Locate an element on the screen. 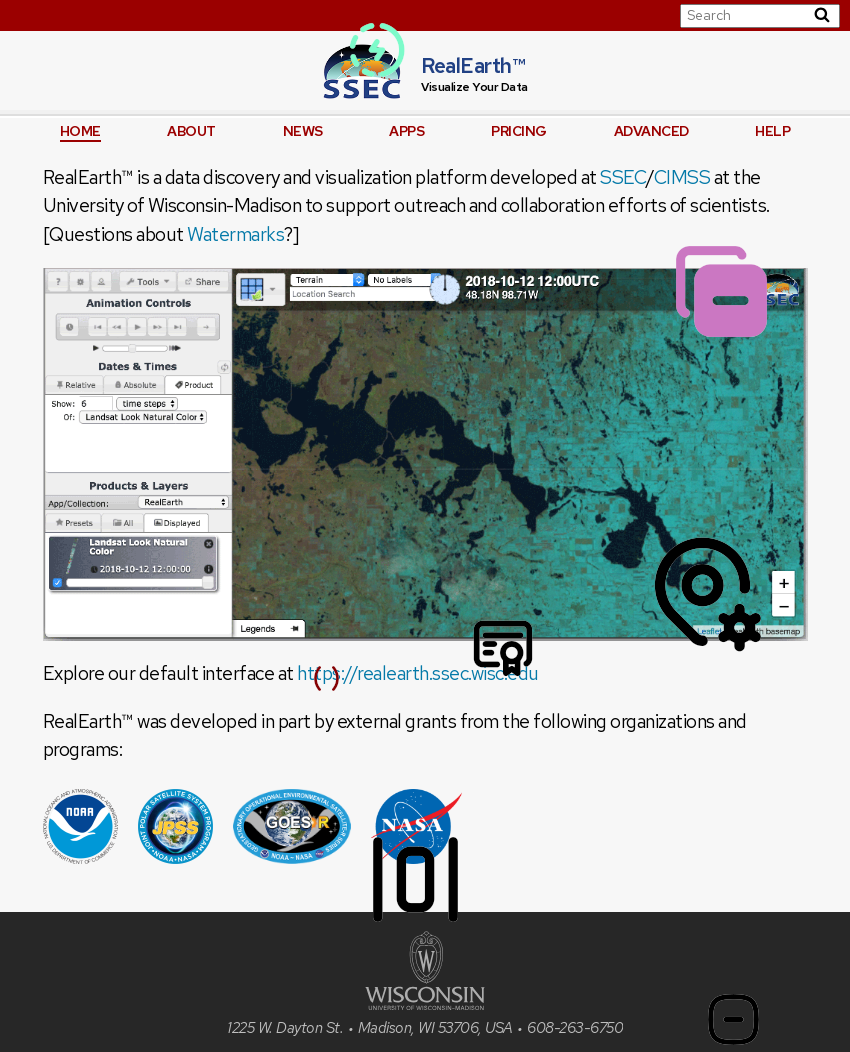 Image resolution: width=850 pixels, height=1052 pixels. distribute layers evenly in vertical space is located at coordinates (415, 879).